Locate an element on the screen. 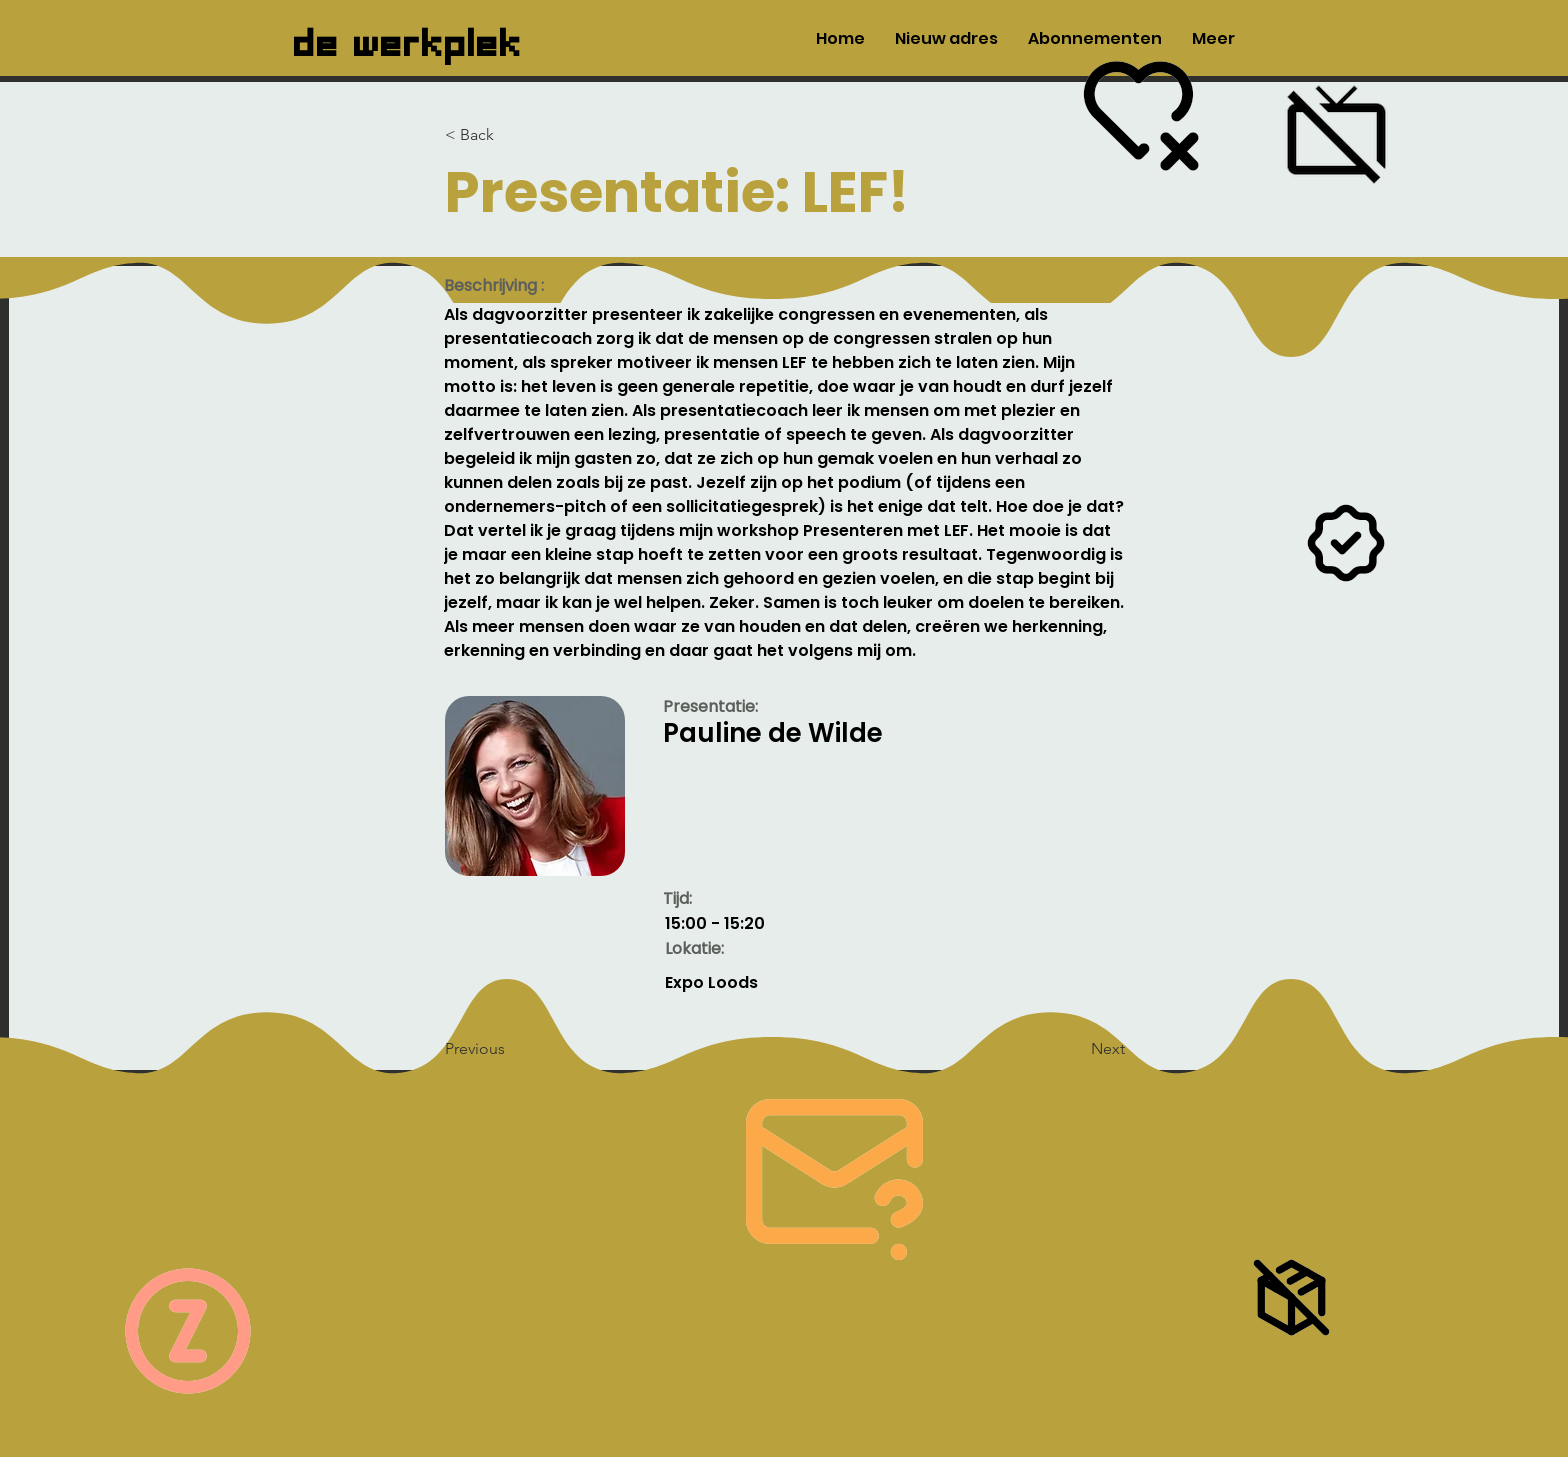  tv or display is currently off or disabled is located at coordinates (1336, 134).